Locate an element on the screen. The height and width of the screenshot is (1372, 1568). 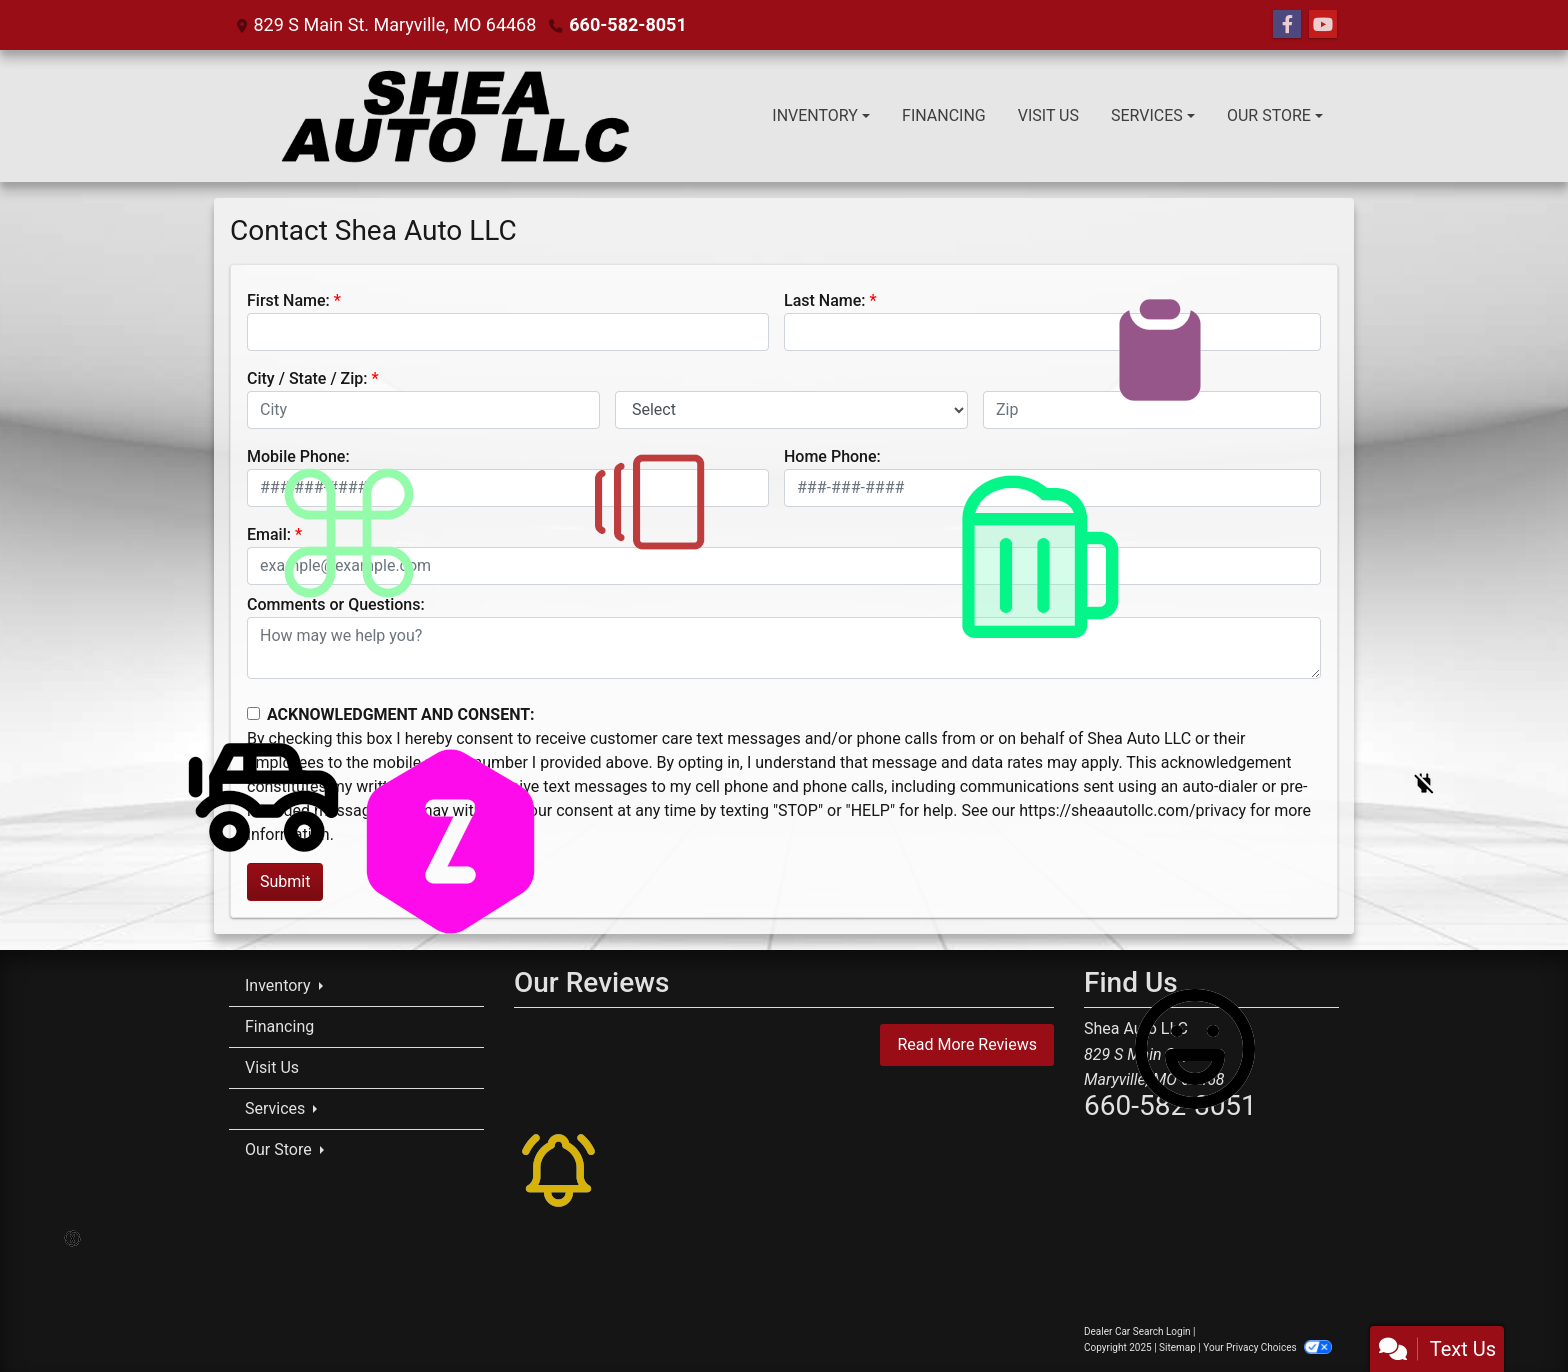
rate your experience as positive is located at coordinates (1195, 1049).